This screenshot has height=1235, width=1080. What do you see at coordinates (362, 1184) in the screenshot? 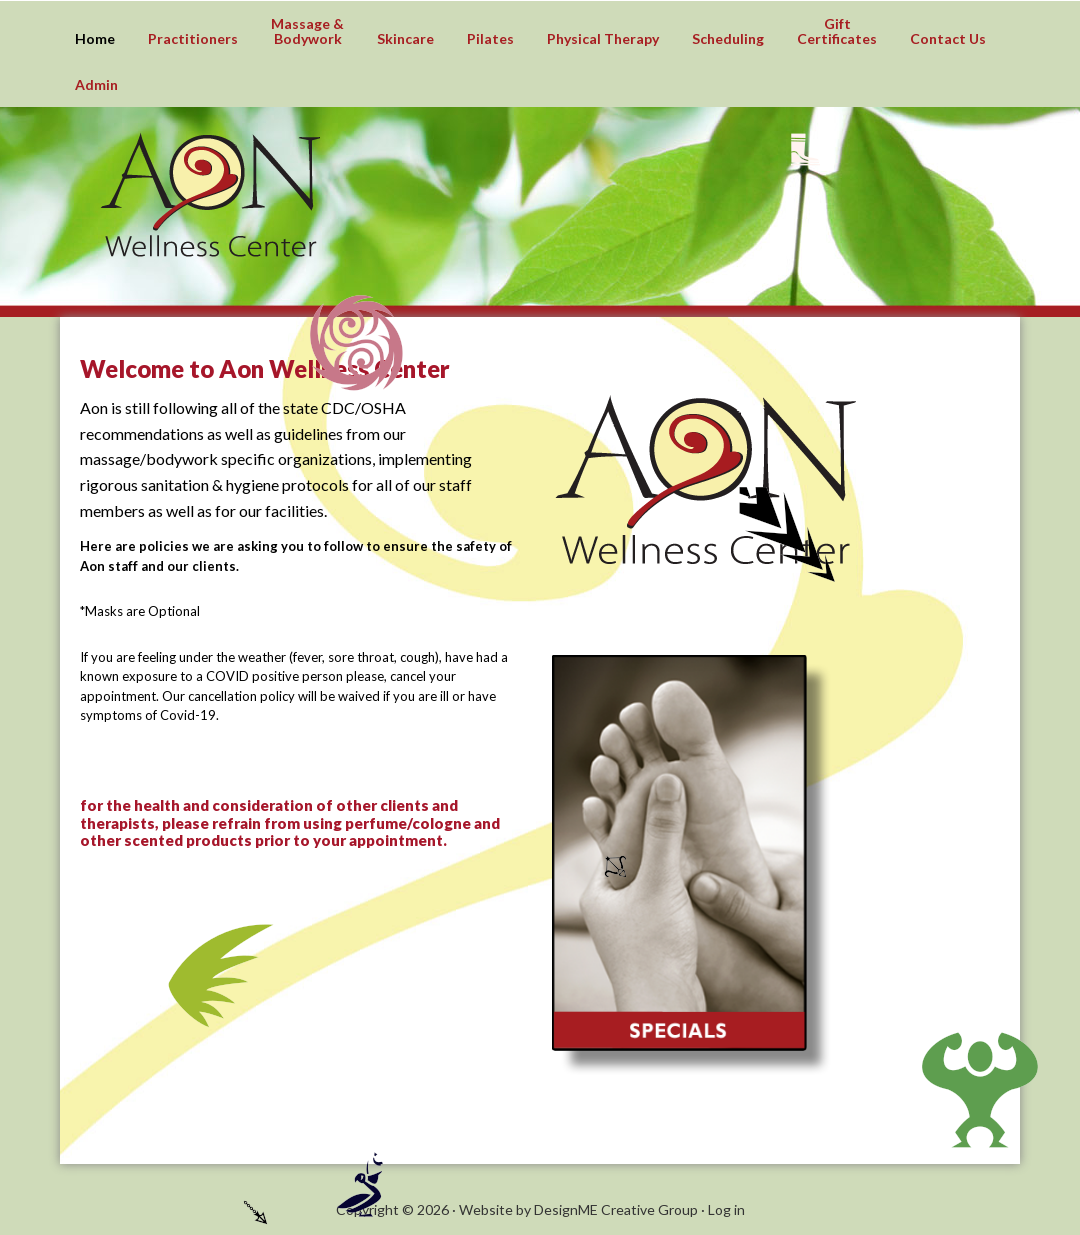
I see `pelican character or mascot in a game` at bounding box center [362, 1184].